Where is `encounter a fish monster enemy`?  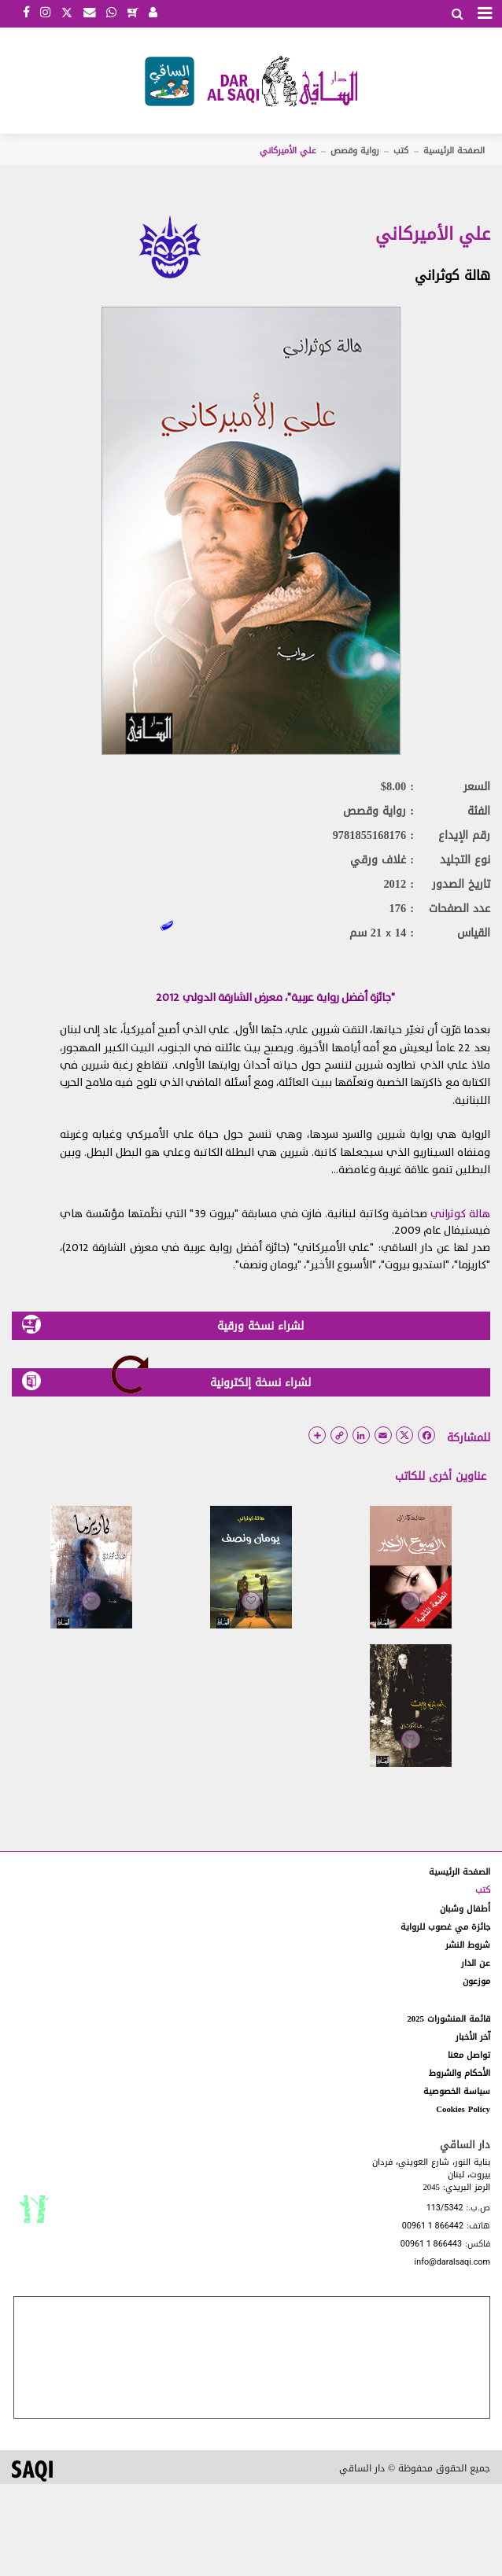
encounter a fish monster enemy is located at coordinates (170, 247).